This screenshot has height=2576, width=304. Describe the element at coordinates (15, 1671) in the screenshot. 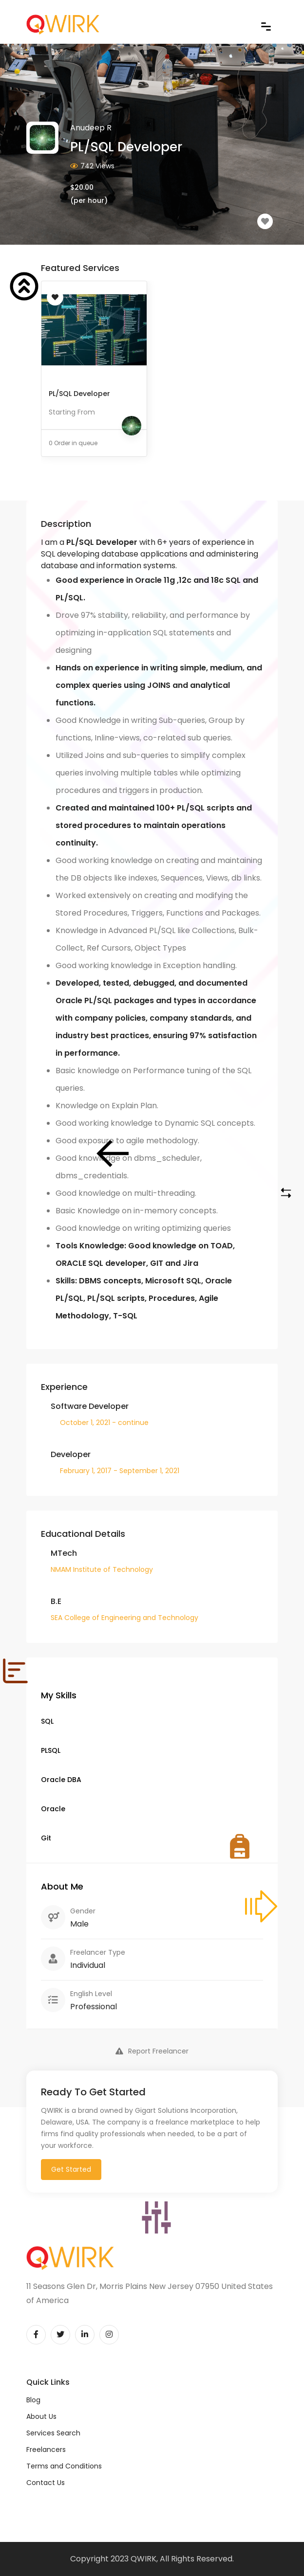

I see `view declining metrics or statistics` at that location.